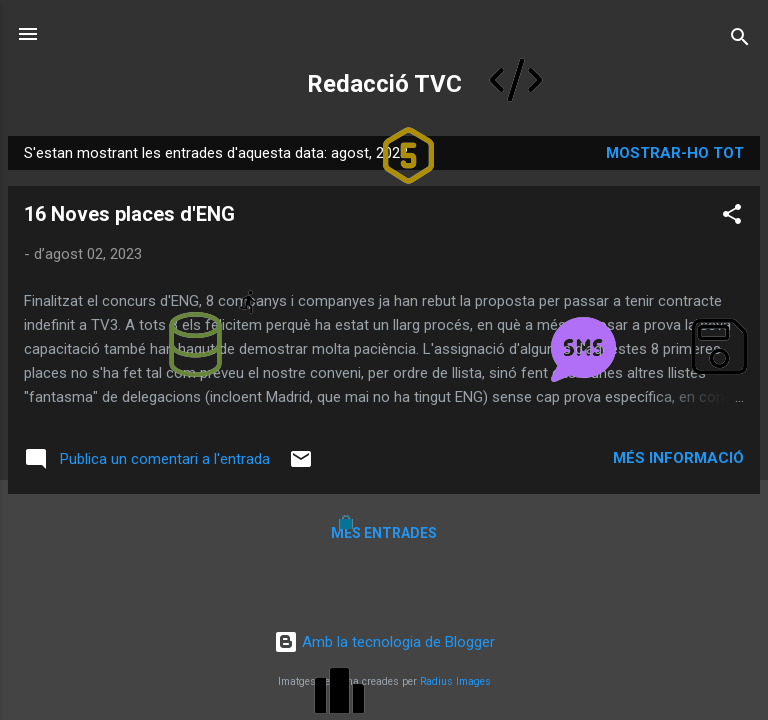  What do you see at coordinates (195, 344) in the screenshot?
I see `access server settings` at bounding box center [195, 344].